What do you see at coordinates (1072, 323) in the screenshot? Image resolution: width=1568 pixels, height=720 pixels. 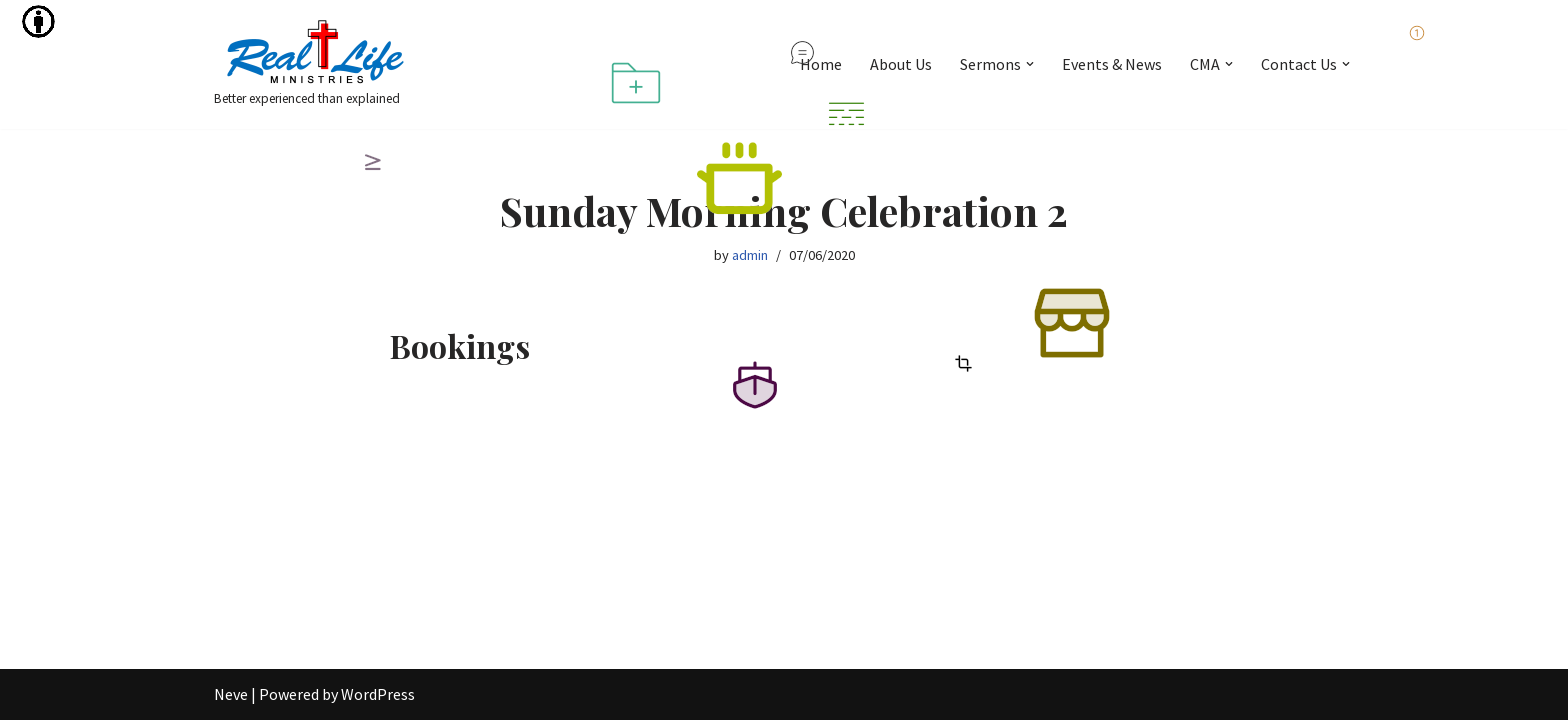 I see `access the online store or marketplace` at bounding box center [1072, 323].